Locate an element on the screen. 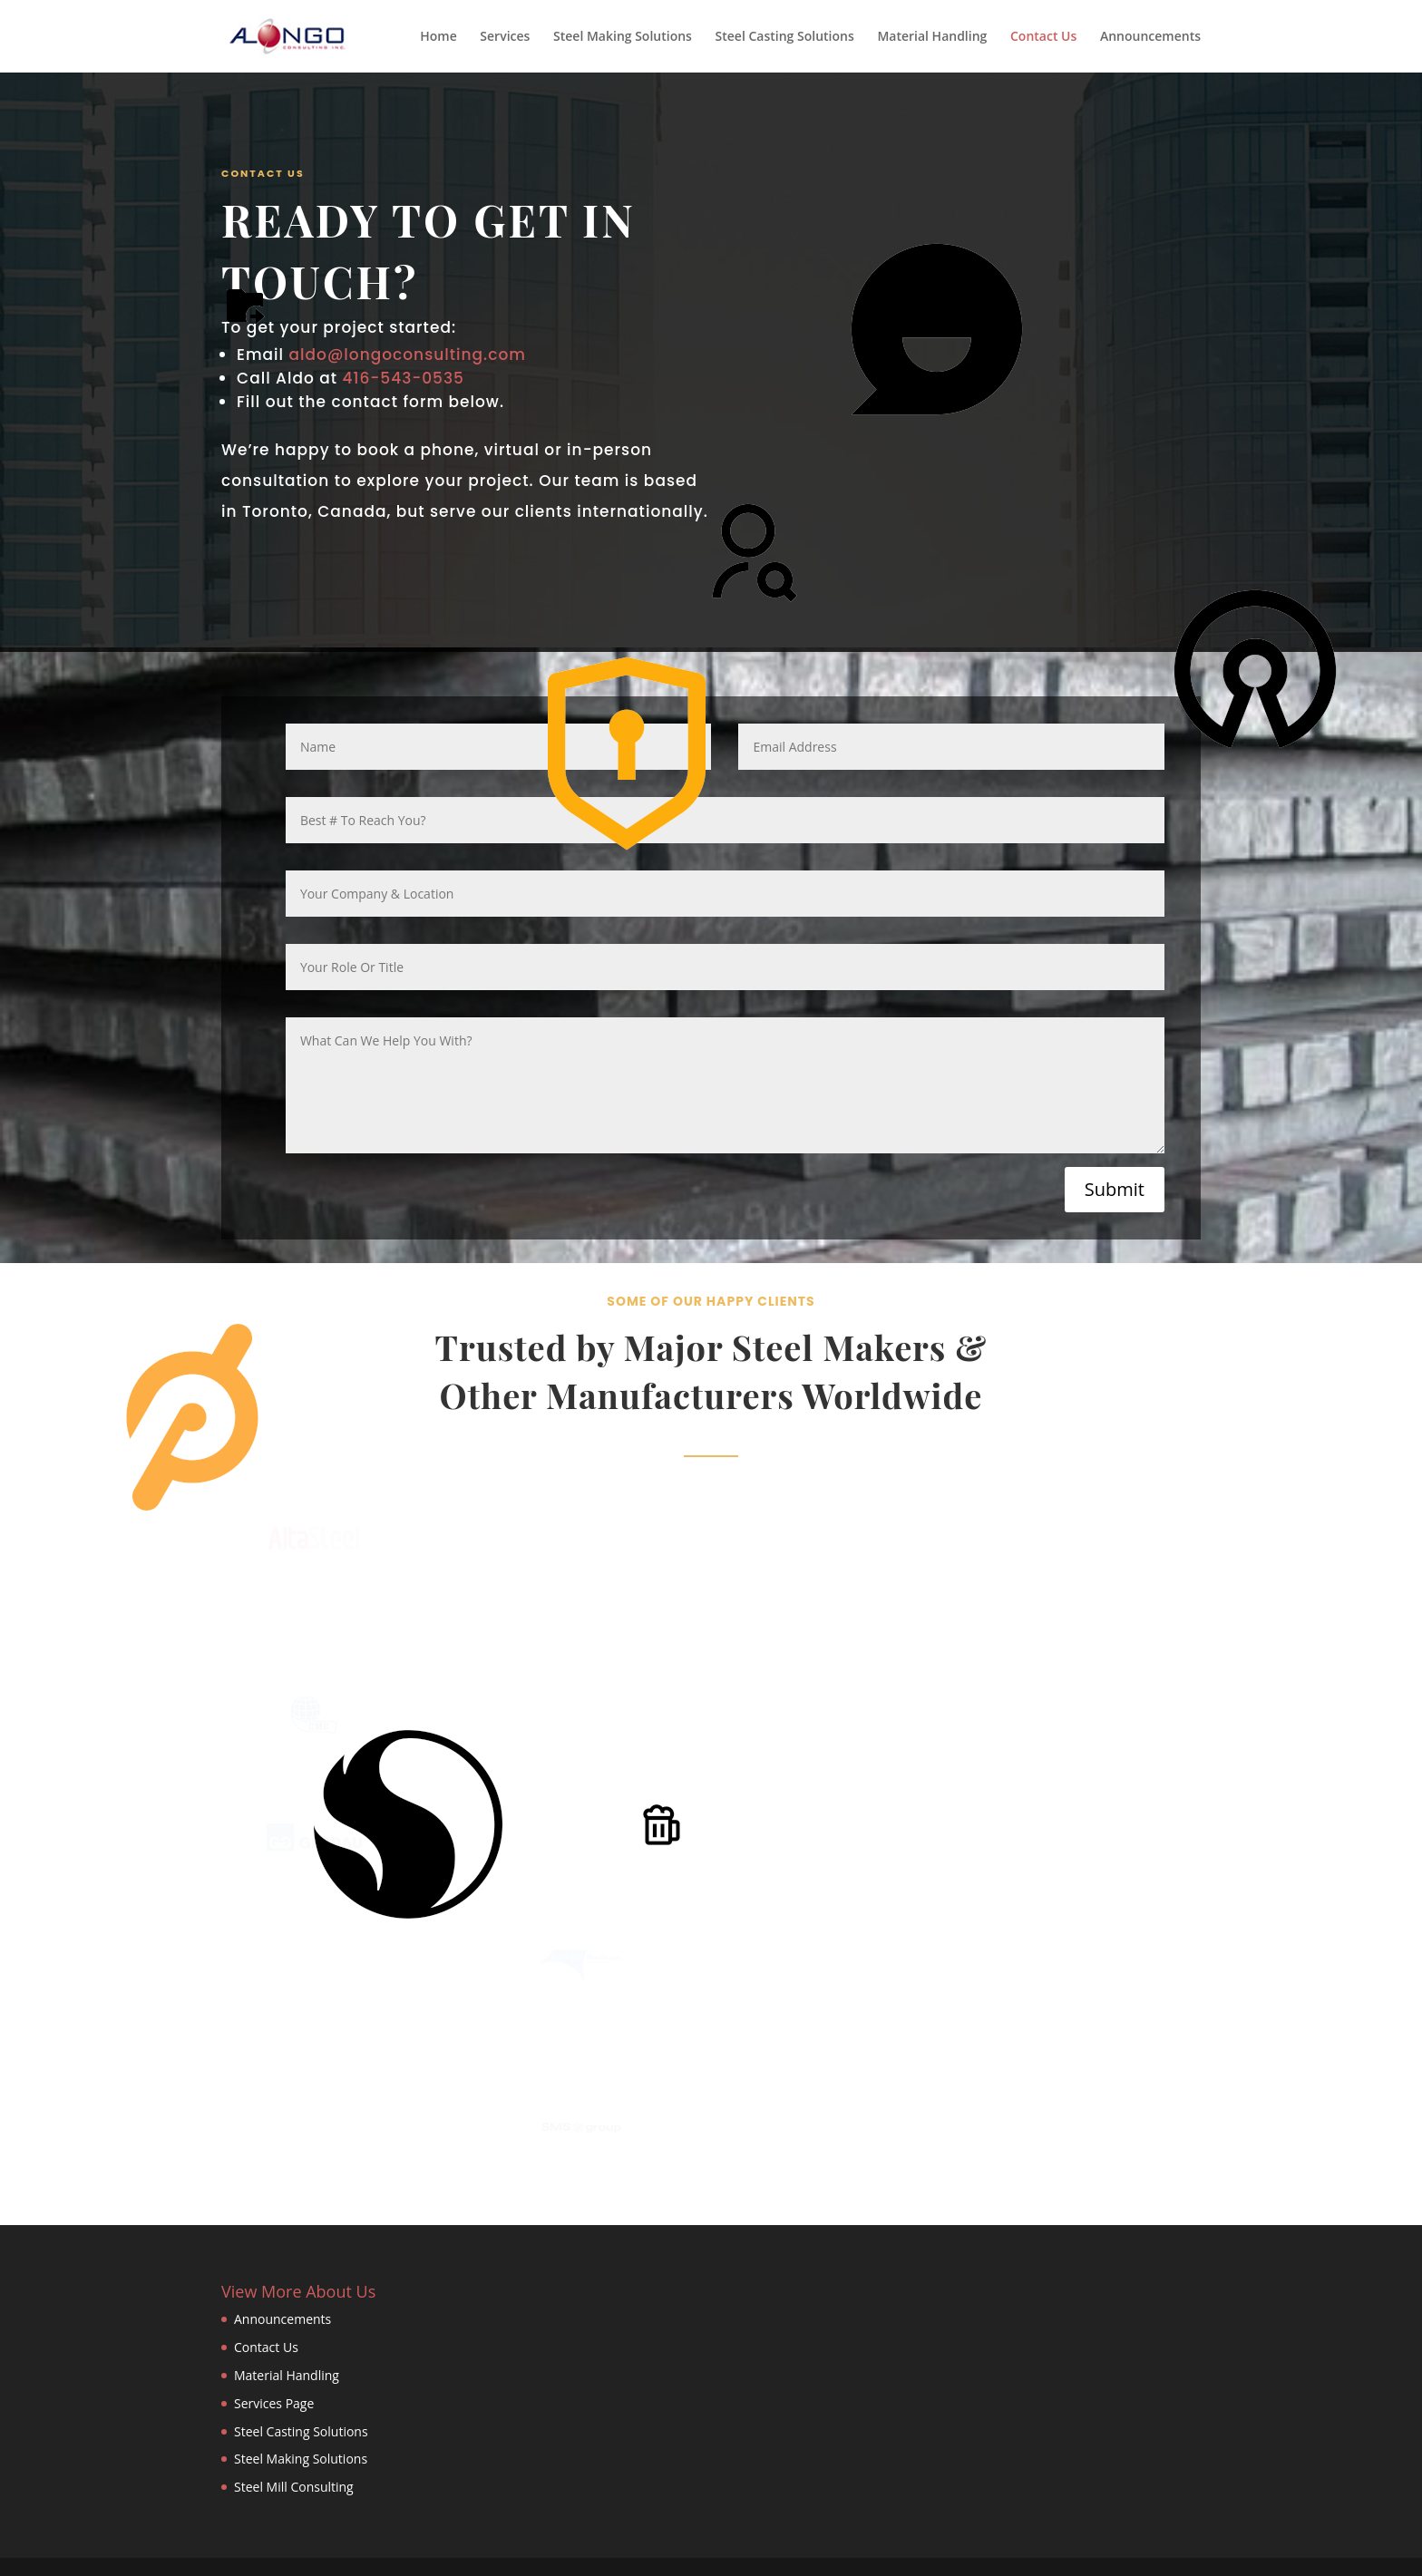 Image resolution: width=1422 pixels, height=2576 pixels. indicates open-source software or project is located at coordinates (1255, 671).